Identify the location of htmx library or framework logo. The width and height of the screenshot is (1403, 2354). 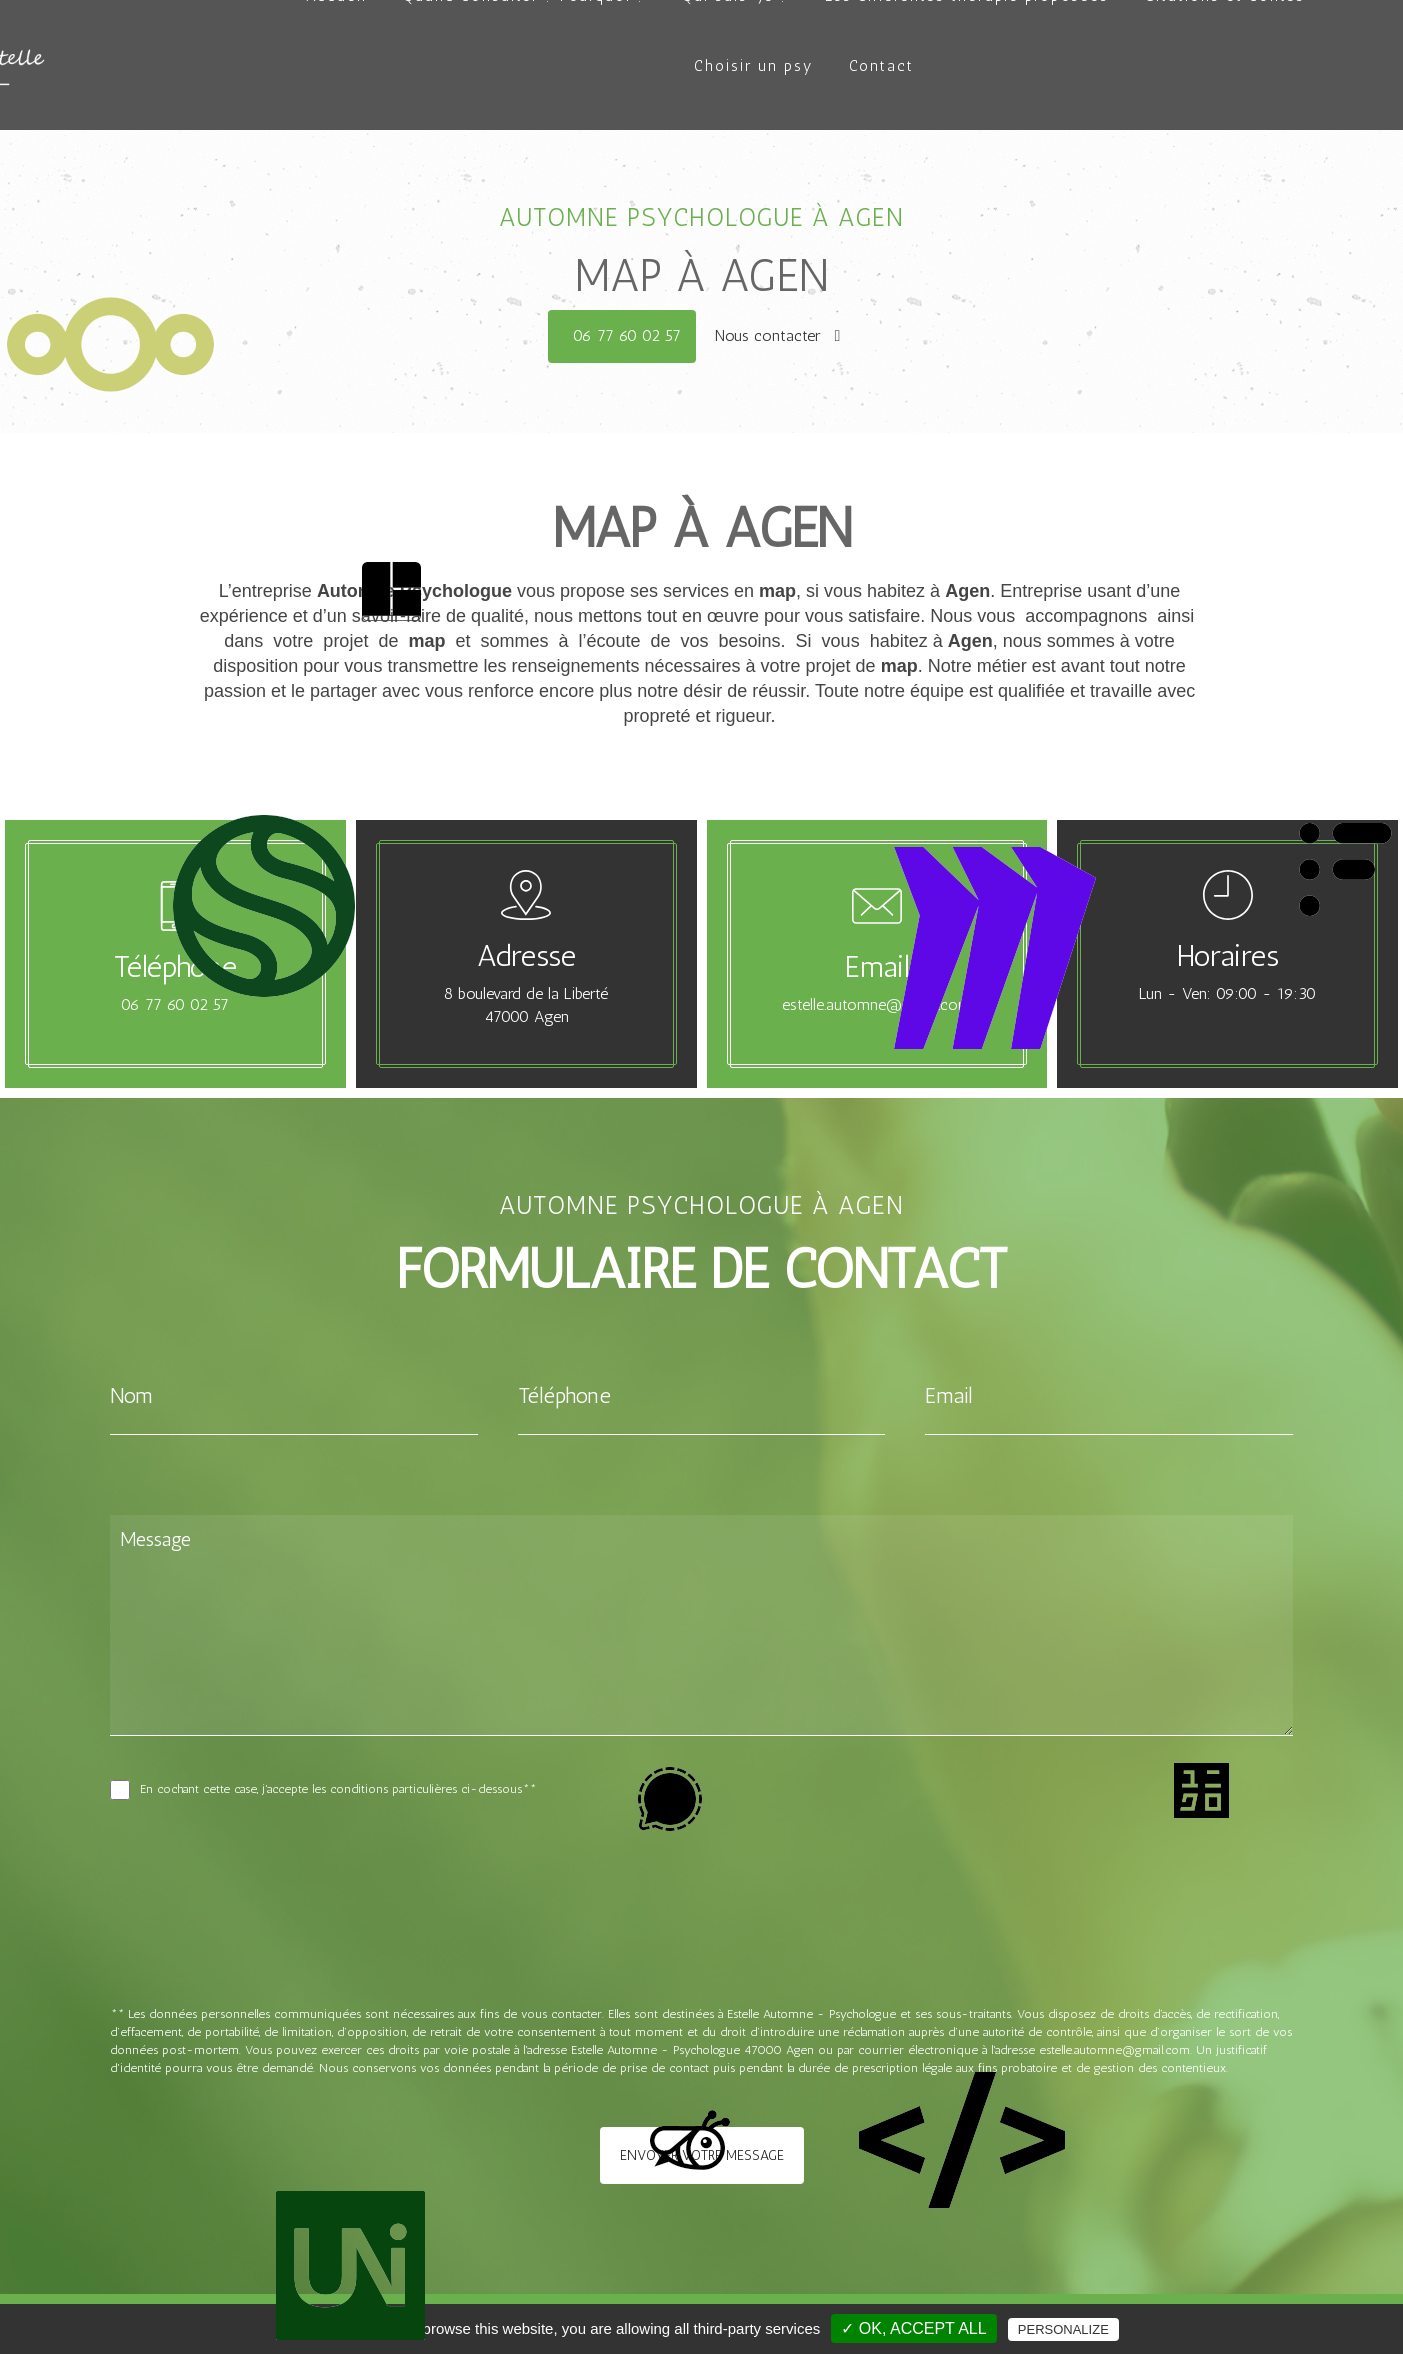
(962, 2140).